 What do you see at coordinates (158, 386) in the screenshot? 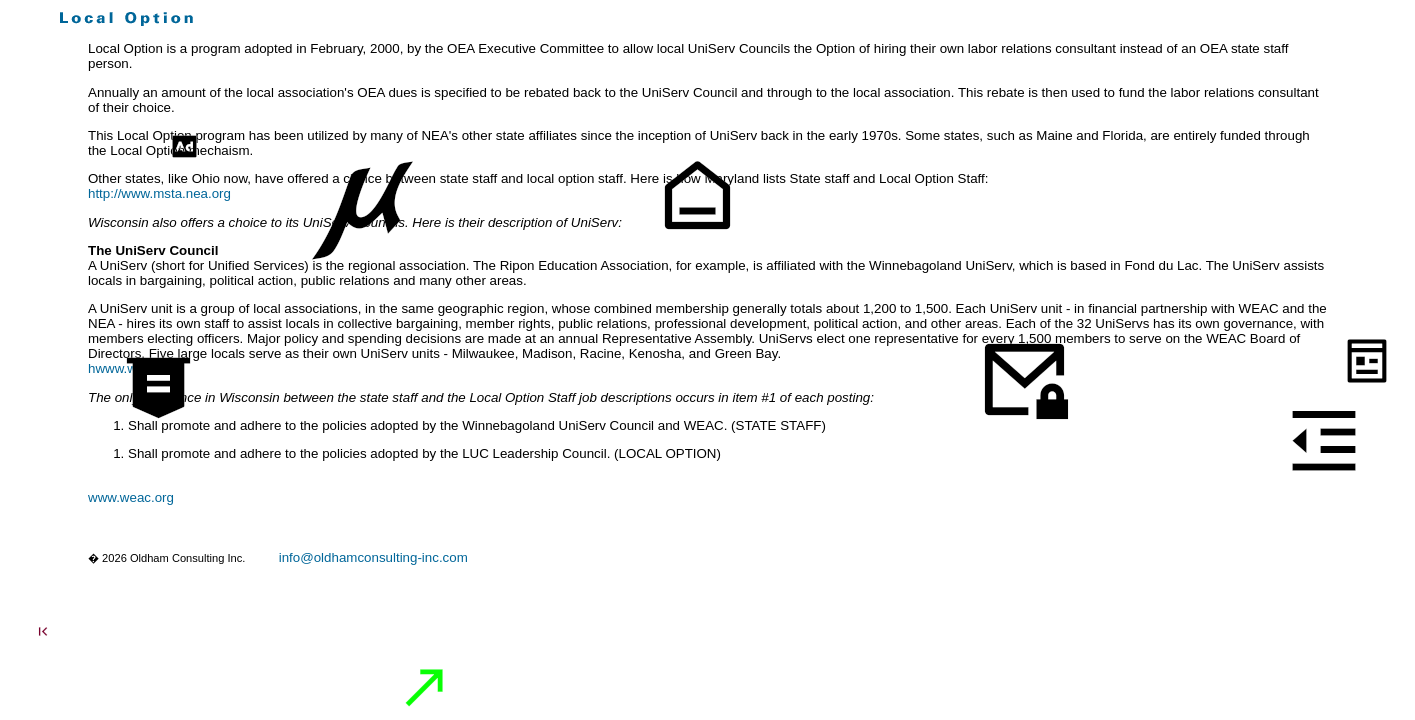
I see `honor badge or achievement indicator` at bounding box center [158, 386].